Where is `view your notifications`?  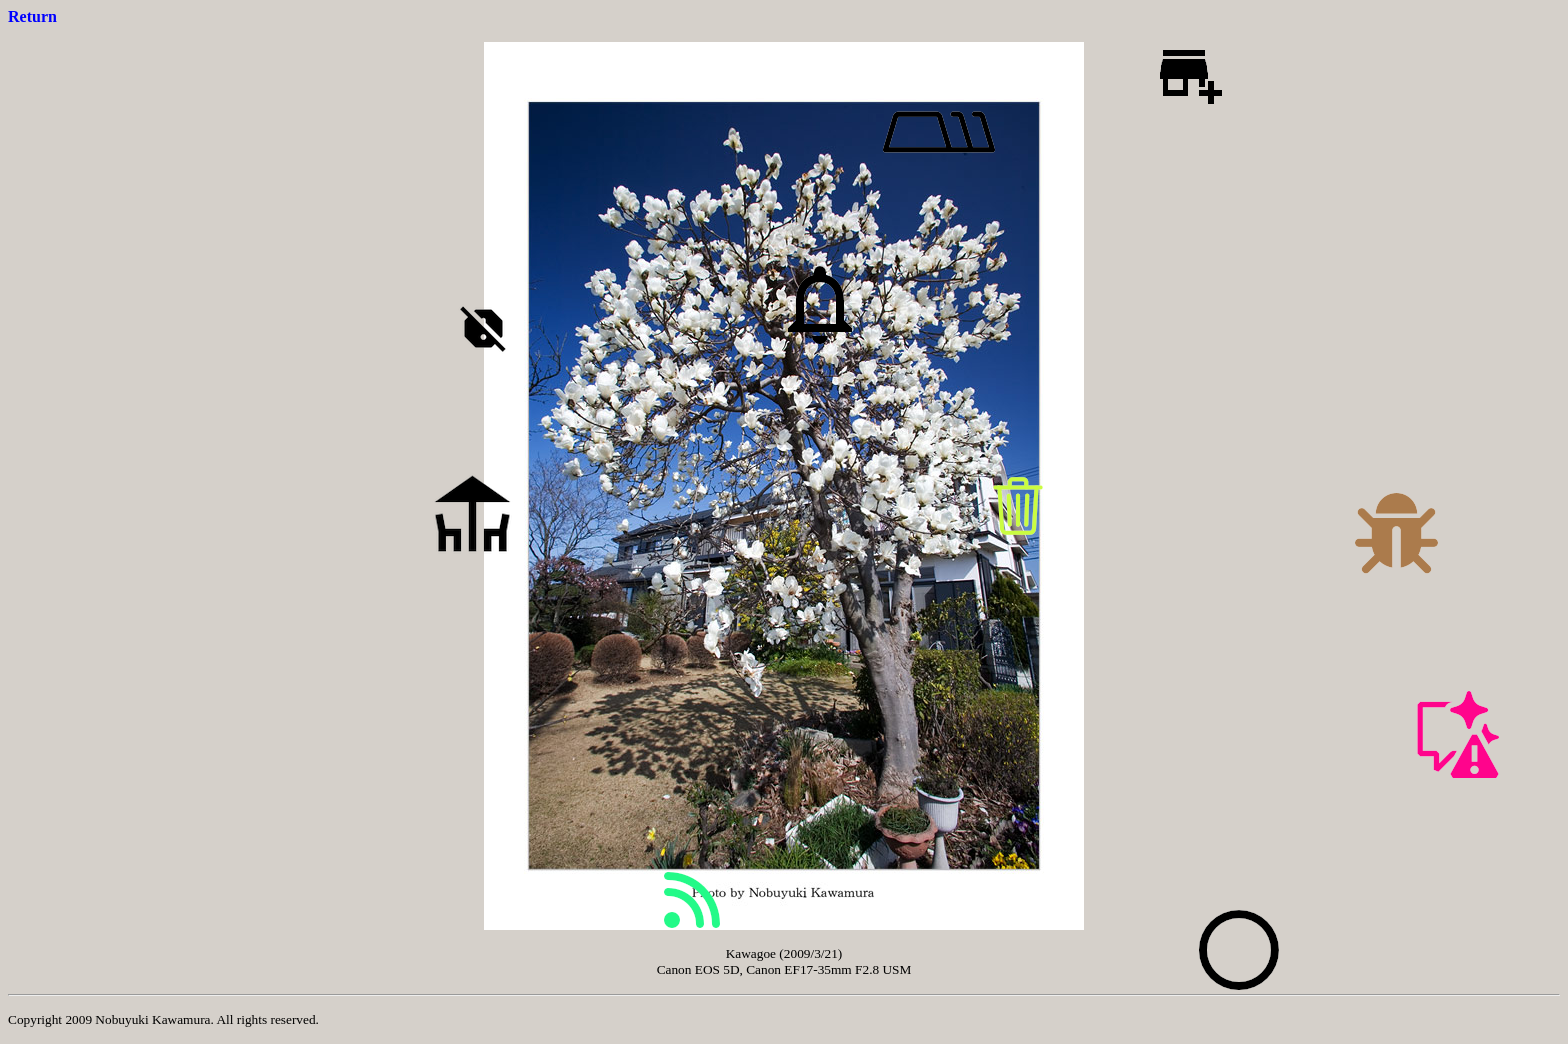 view your notifications is located at coordinates (820, 304).